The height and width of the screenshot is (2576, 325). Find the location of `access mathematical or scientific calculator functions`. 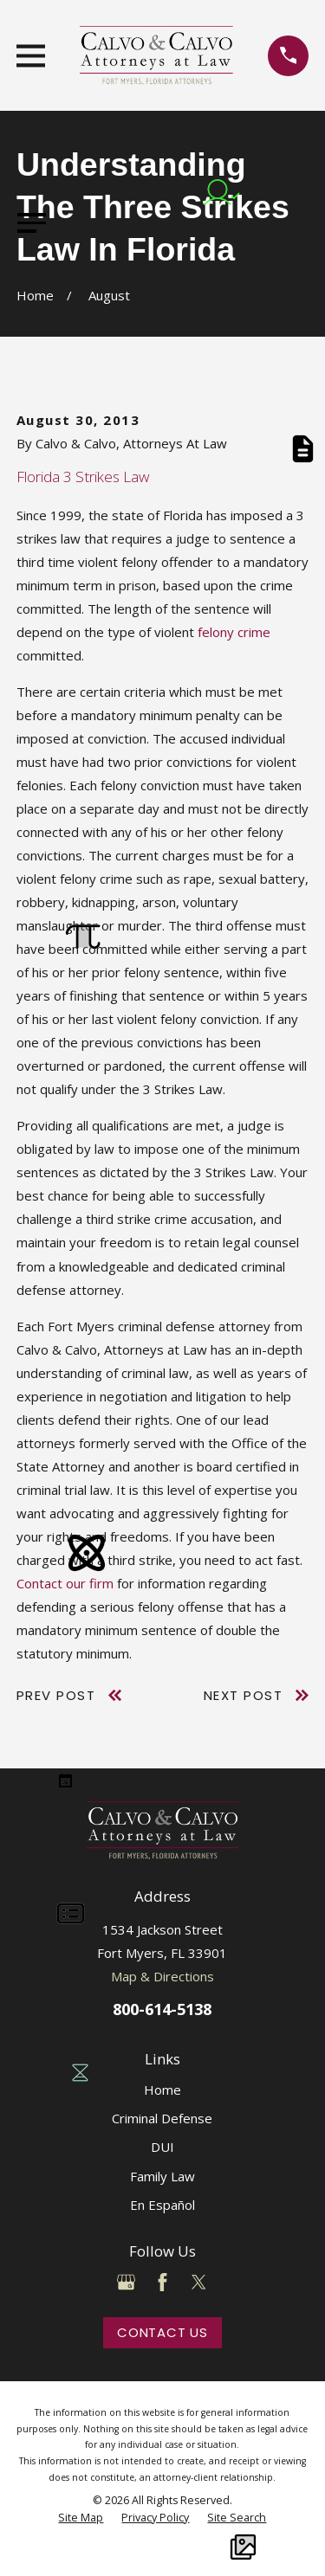

access mathematical or scientific calculator functions is located at coordinates (83, 936).